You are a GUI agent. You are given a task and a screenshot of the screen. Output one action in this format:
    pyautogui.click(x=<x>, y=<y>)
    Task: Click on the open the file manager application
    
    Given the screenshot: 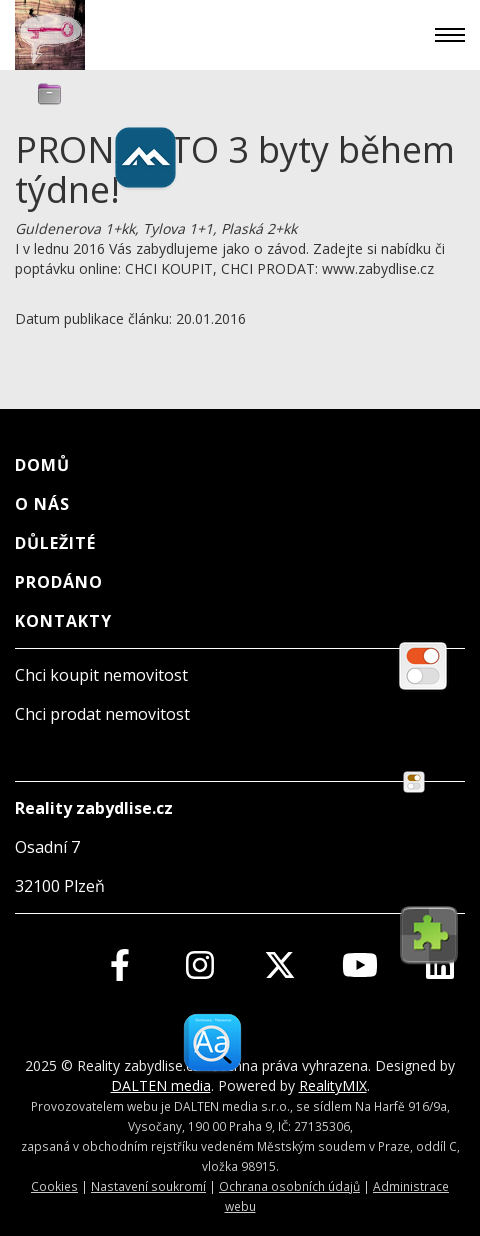 What is the action you would take?
    pyautogui.click(x=49, y=93)
    